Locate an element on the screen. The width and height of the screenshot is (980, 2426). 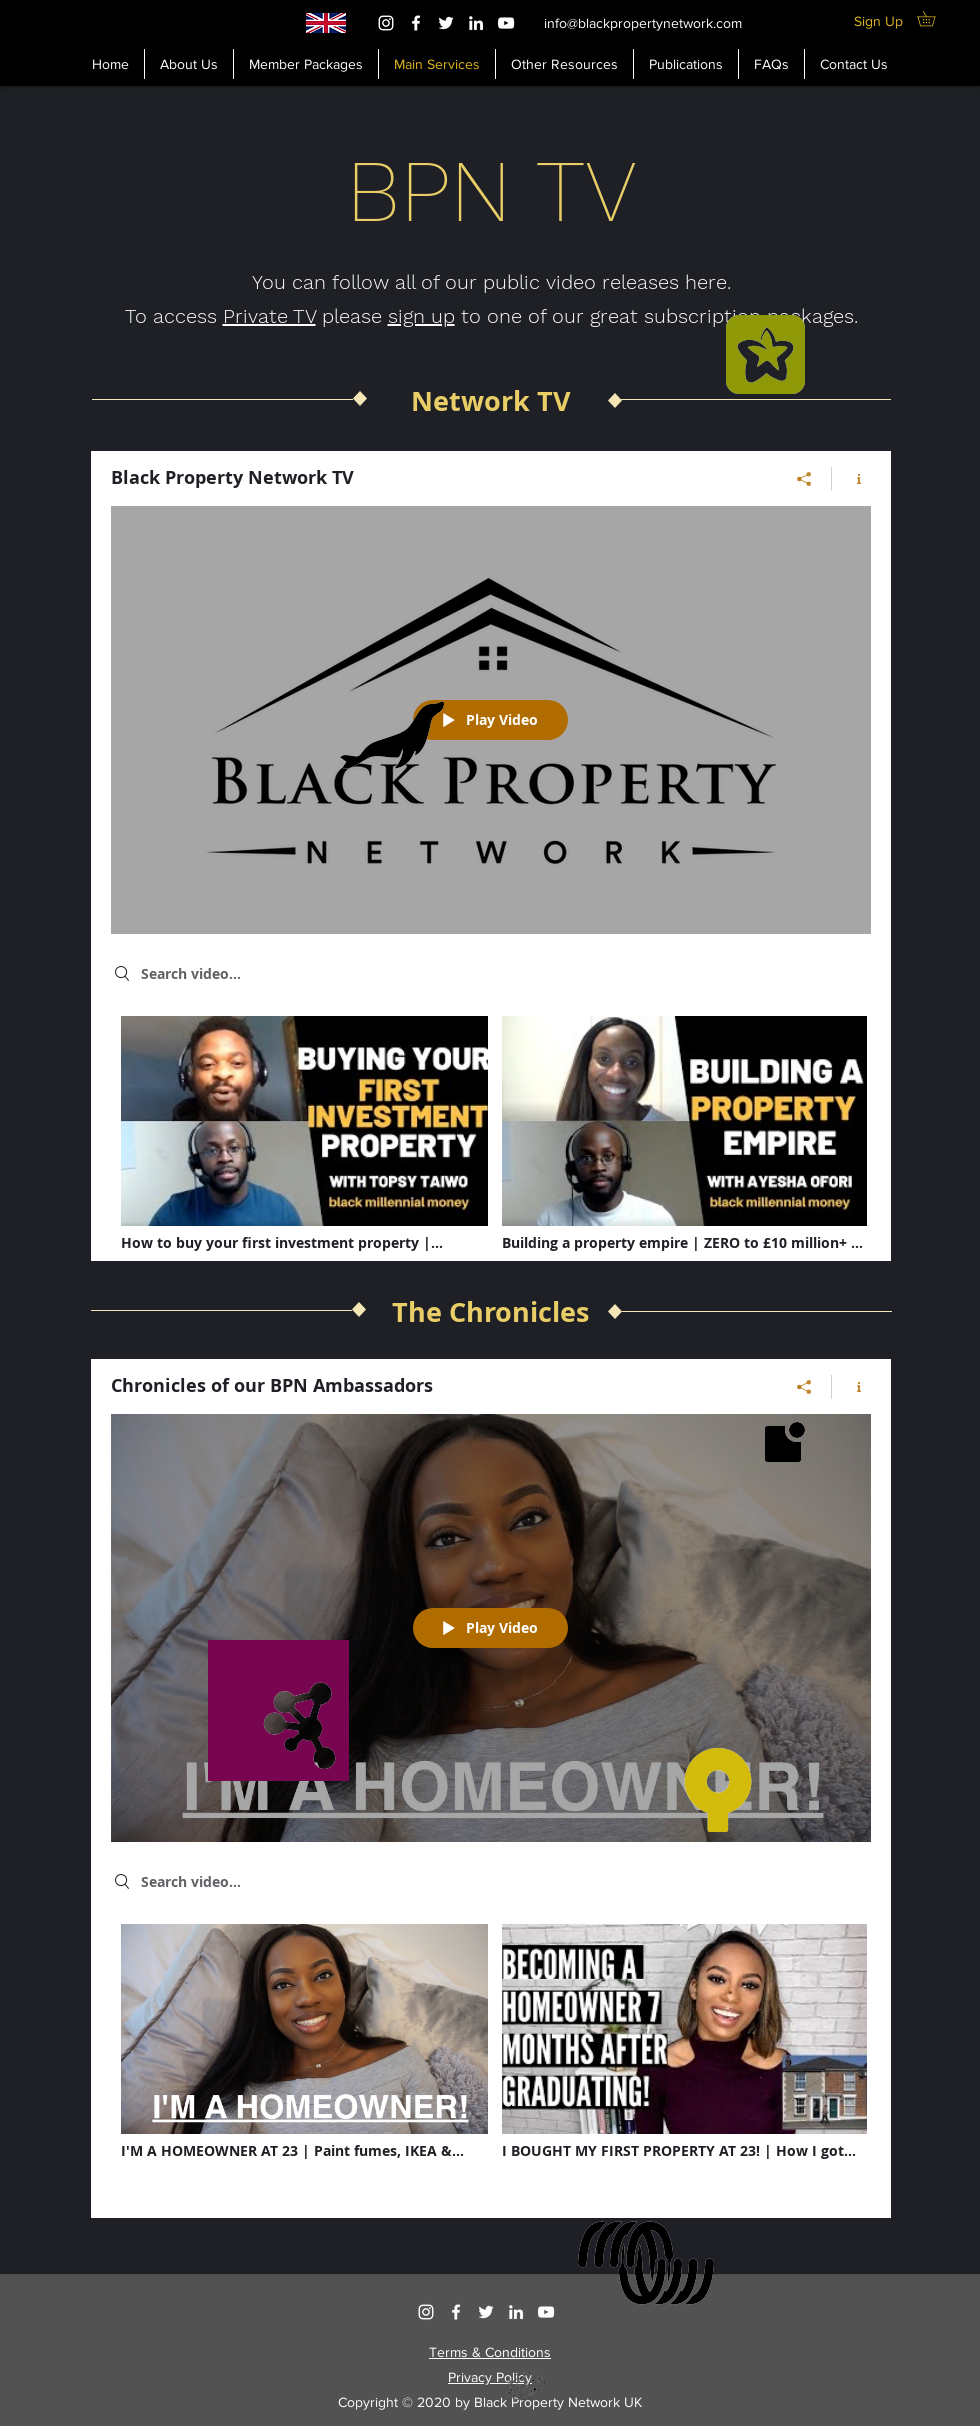
cytoscape.js library logo is located at coordinates (278, 1710).